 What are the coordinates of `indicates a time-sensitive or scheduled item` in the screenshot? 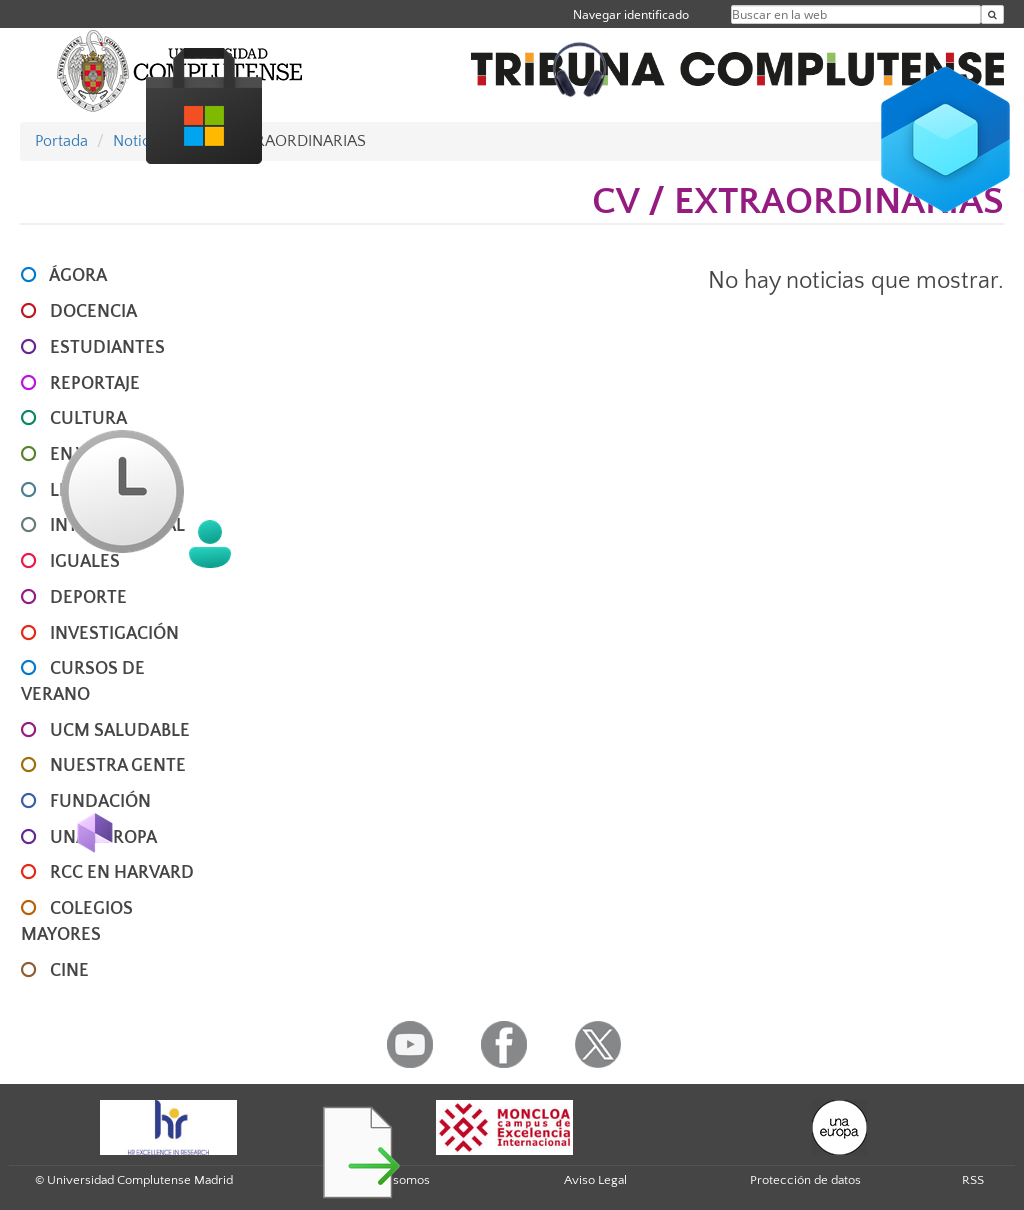 It's located at (122, 491).